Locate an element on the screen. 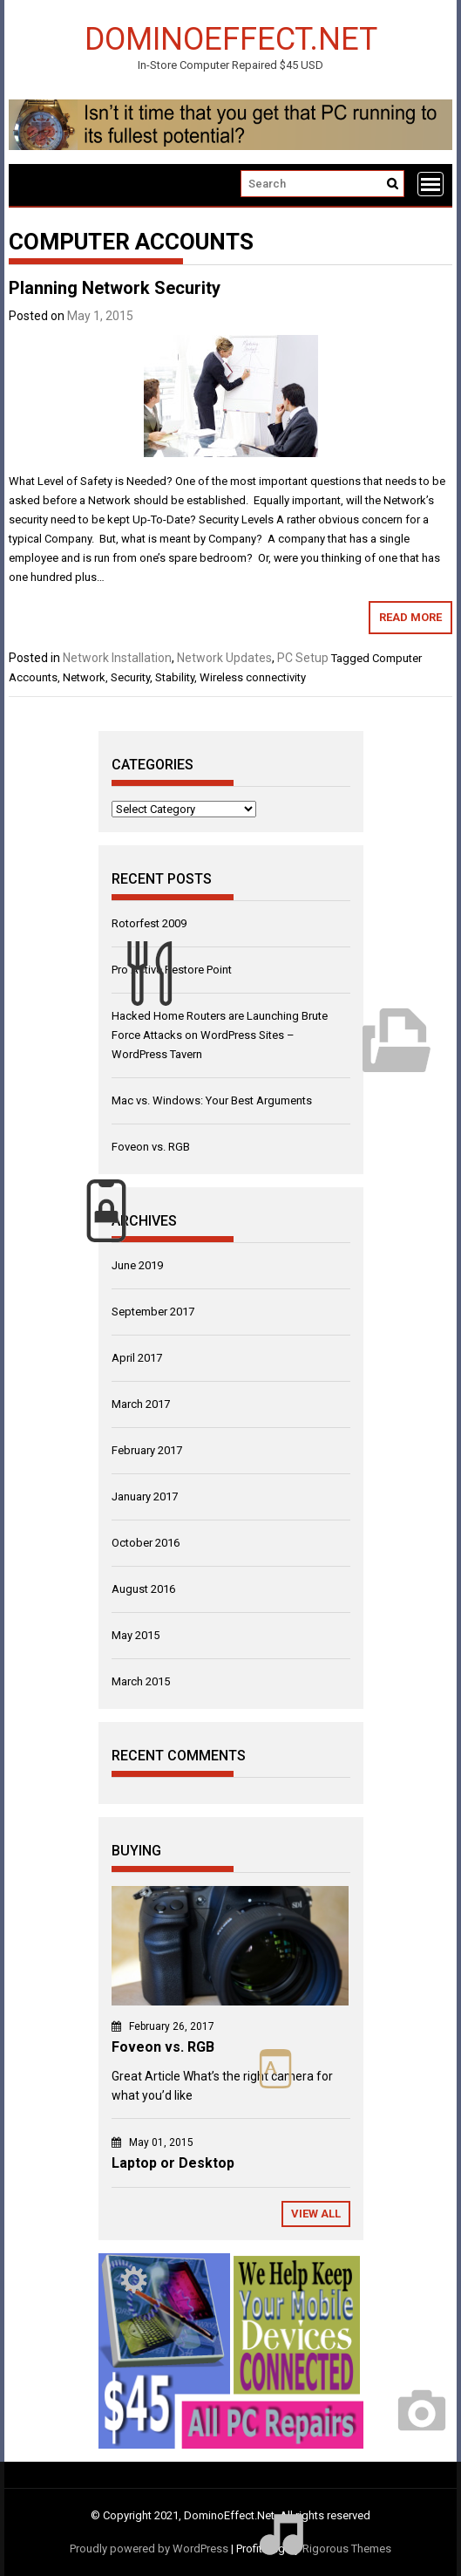 The width and height of the screenshot is (461, 2576). audio file type indicator is located at coordinates (282, 2534).